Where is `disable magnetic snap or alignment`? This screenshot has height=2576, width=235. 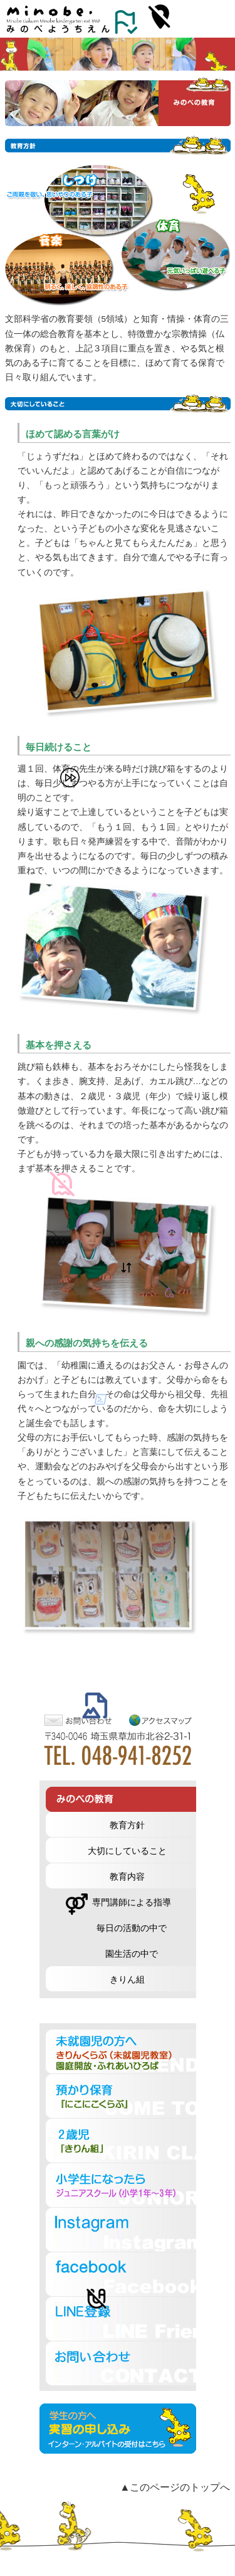
disable magnetic snap or alignment is located at coordinates (97, 2299).